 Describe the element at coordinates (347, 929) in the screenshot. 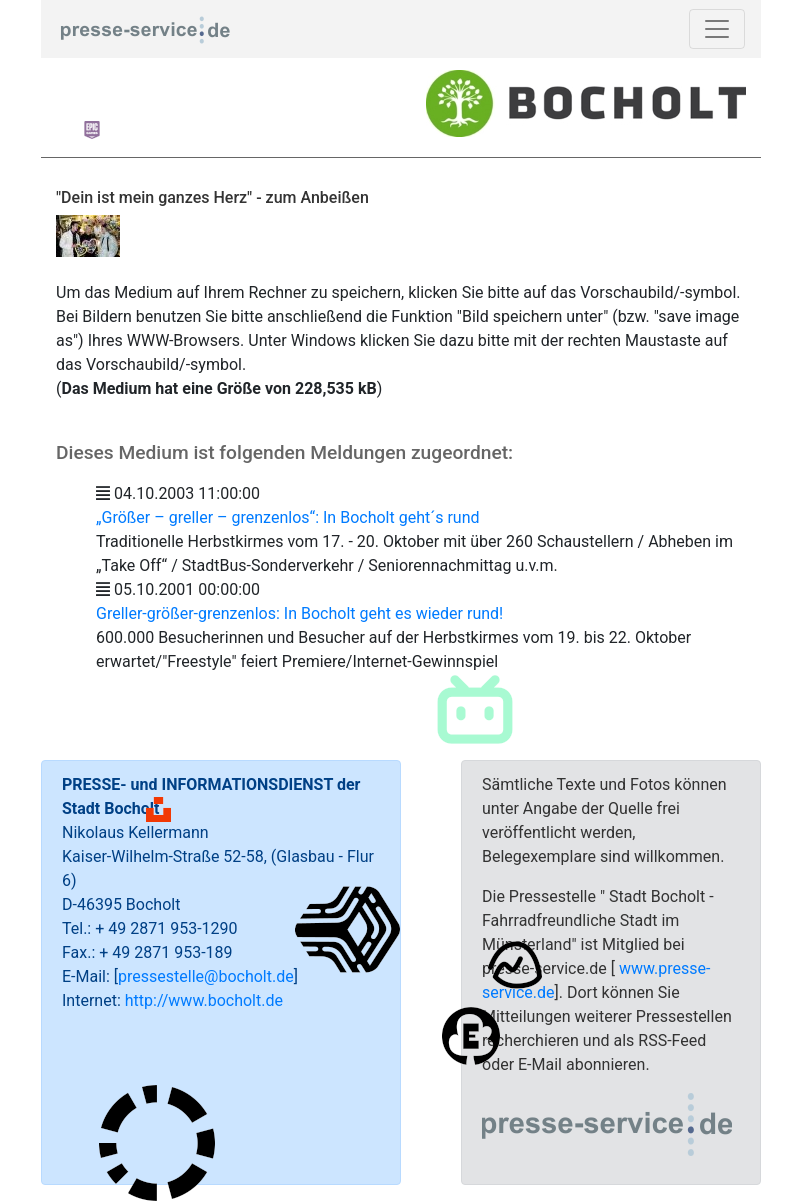

I see `pm2 process manager logo` at that location.